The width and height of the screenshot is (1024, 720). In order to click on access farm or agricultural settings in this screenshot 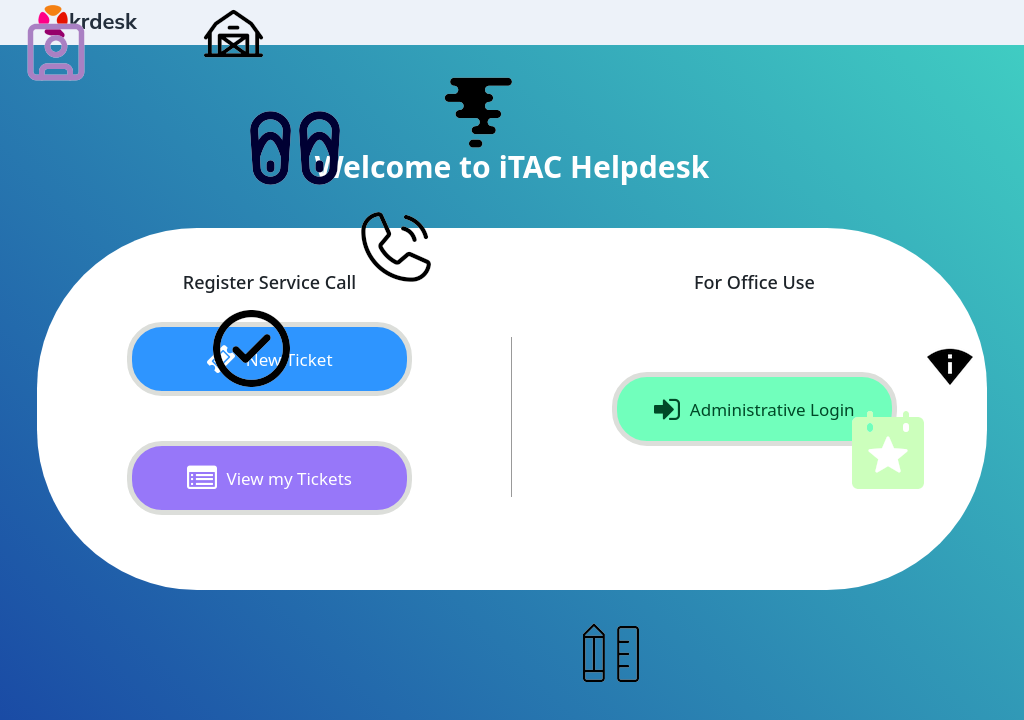, I will do `click(233, 37)`.